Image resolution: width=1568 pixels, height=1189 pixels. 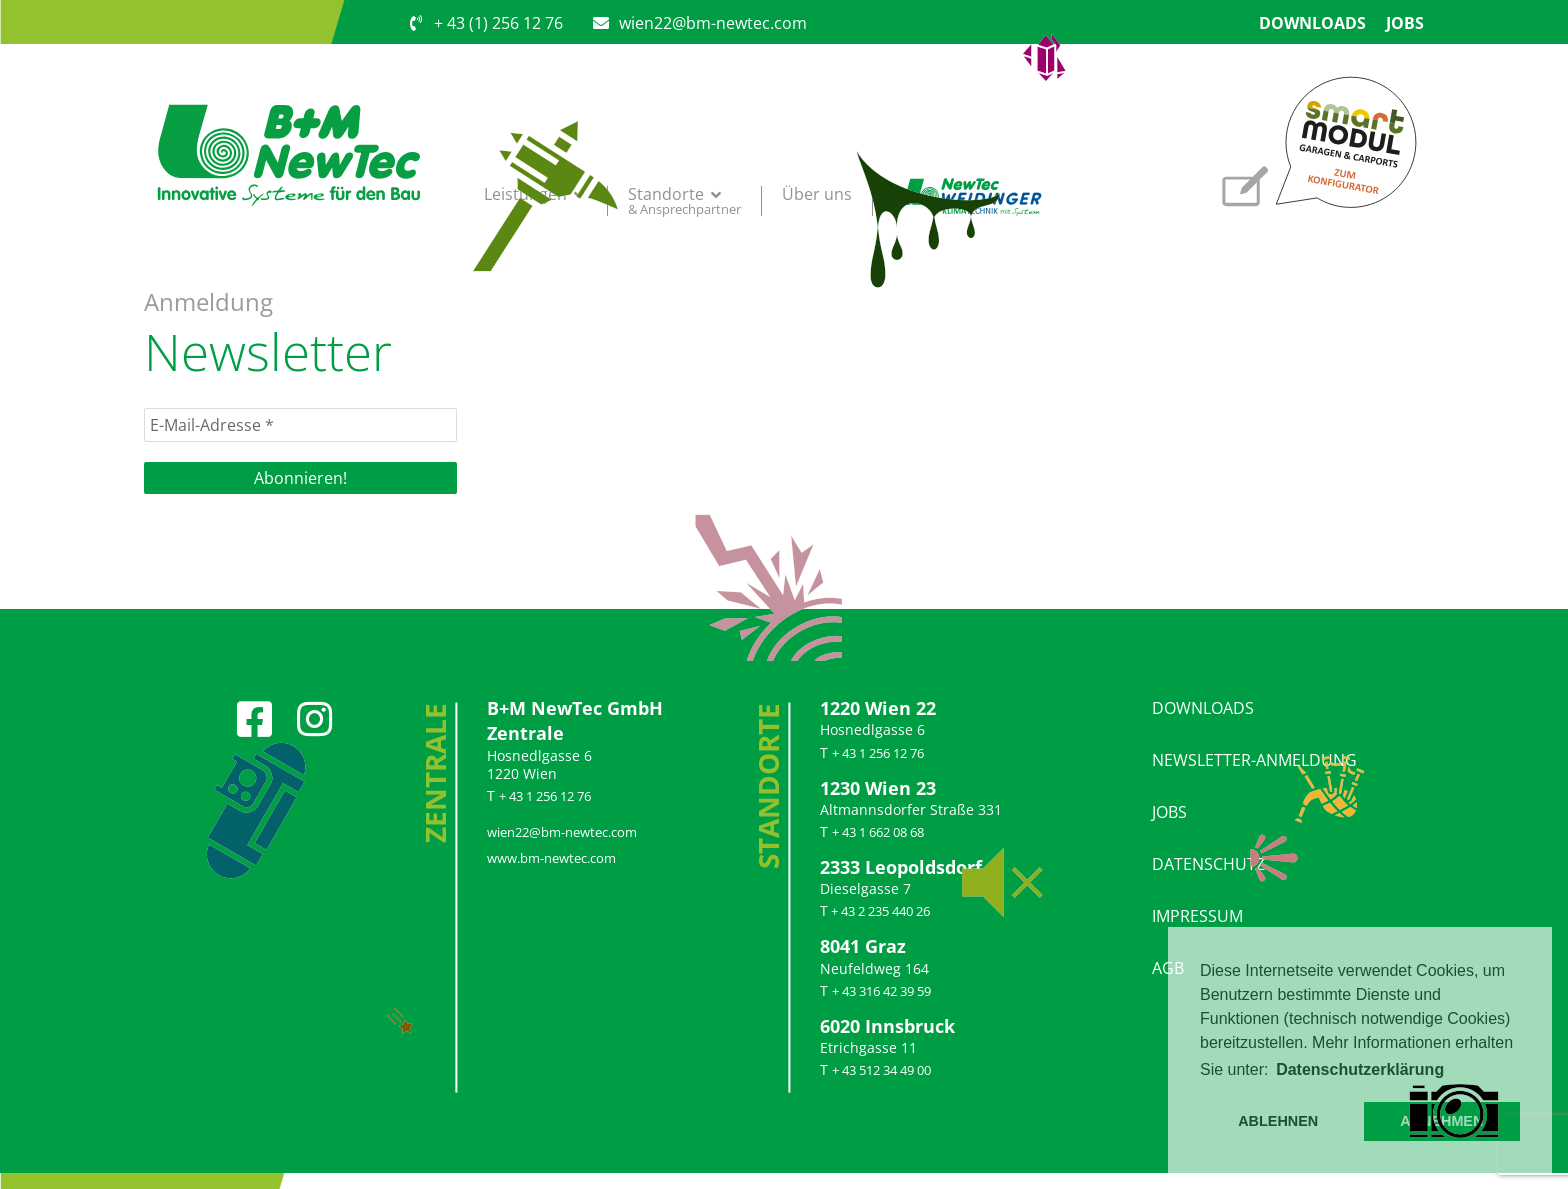 I want to click on mute audio or sound, so click(x=999, y=882).